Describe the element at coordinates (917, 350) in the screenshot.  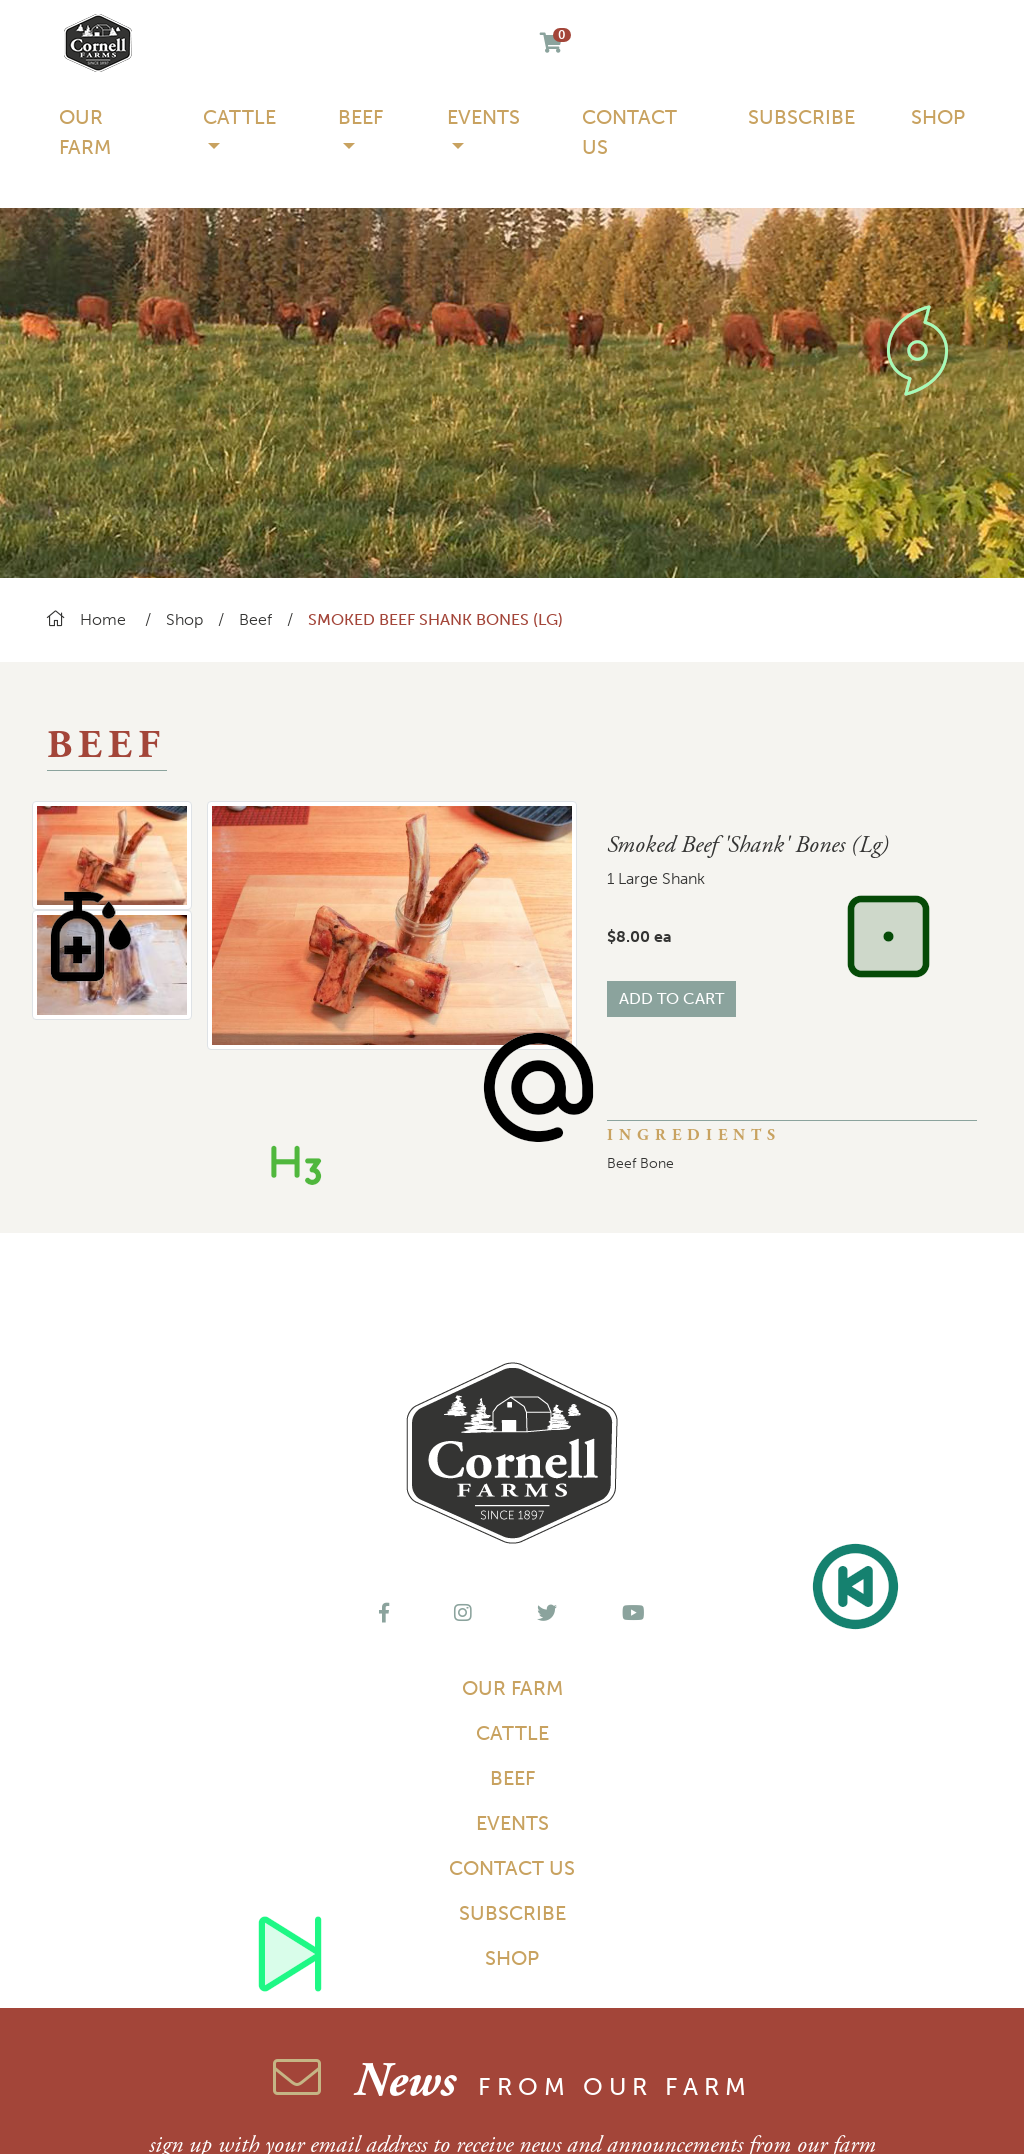
I see `indicates hurricane or tropical storm warning` at that location.